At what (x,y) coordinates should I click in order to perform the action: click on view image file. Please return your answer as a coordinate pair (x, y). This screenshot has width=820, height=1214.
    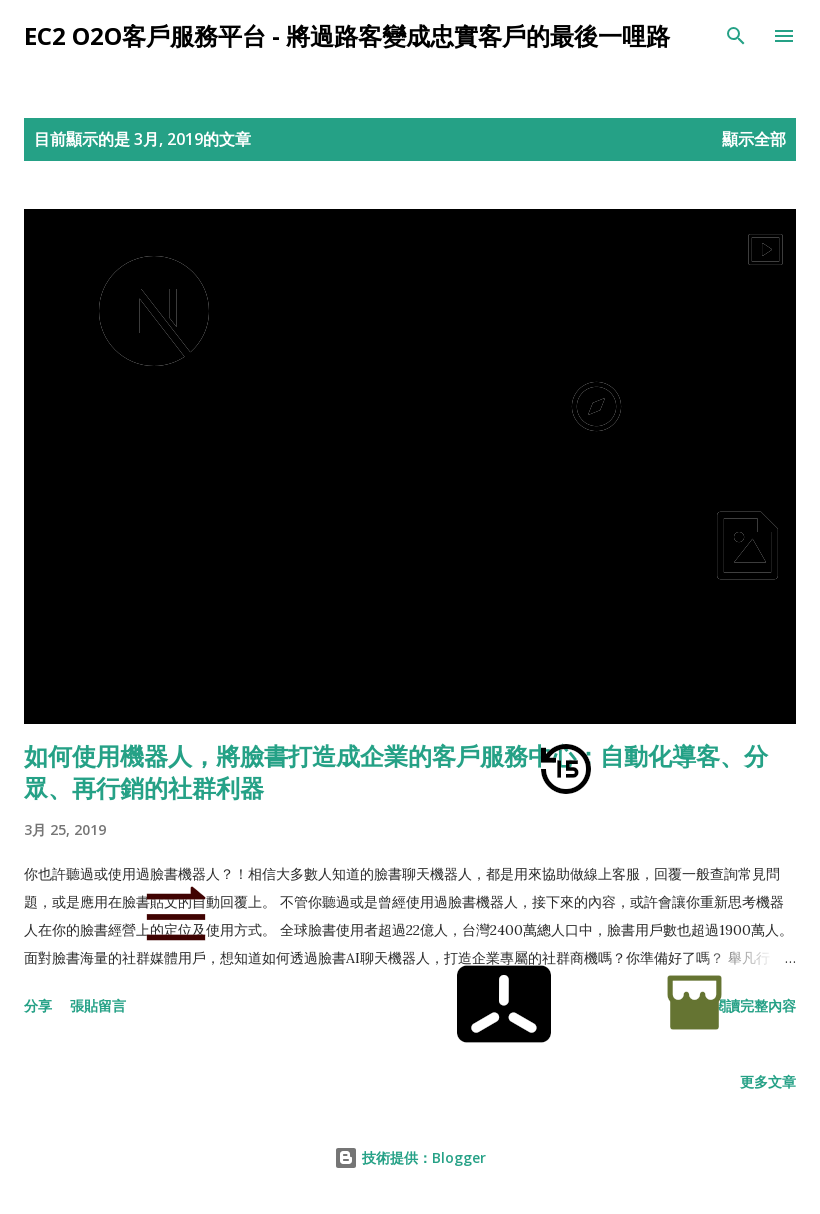
    Looking at the image, I should click on (747, 545).